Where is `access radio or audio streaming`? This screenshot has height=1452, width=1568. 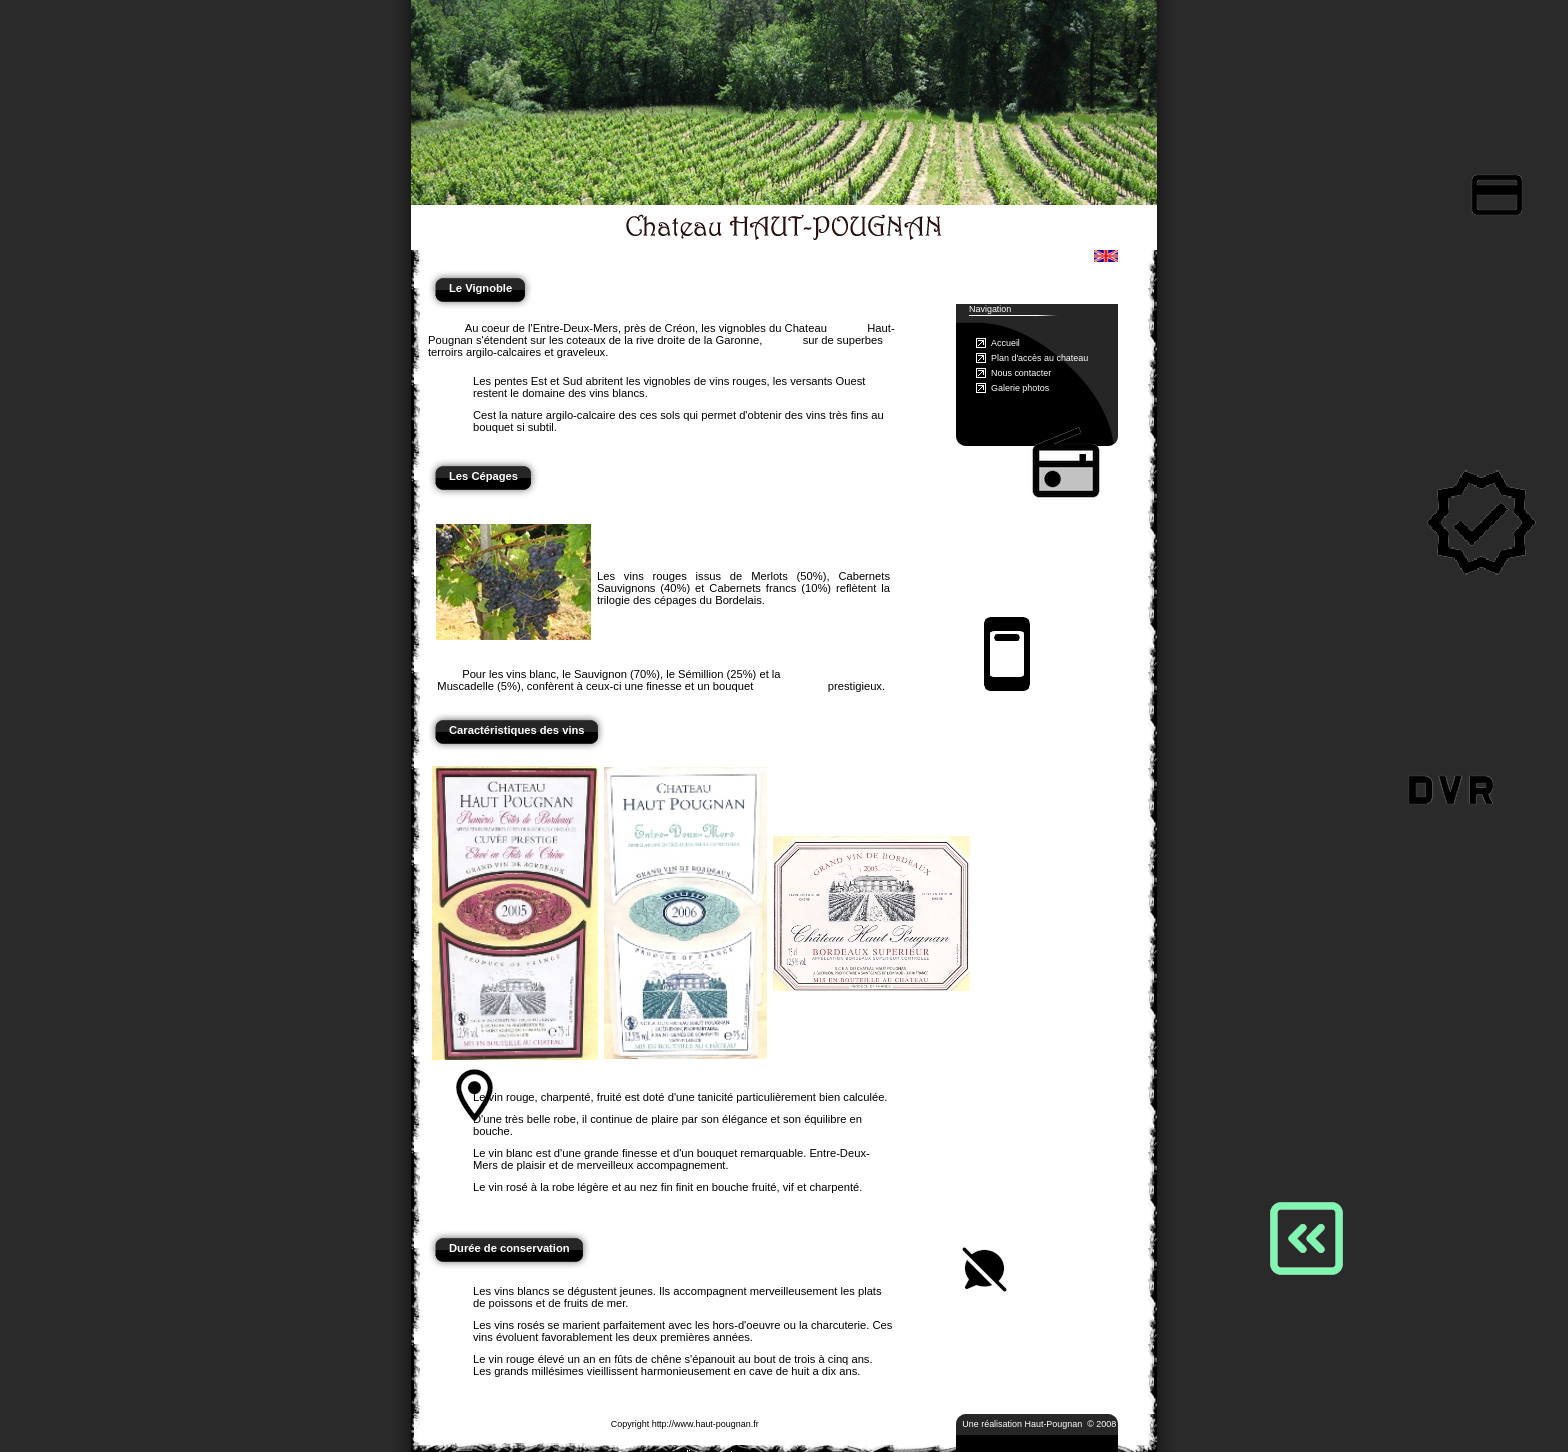
access radio or audio streaming is located at coordinates (1066, 464).